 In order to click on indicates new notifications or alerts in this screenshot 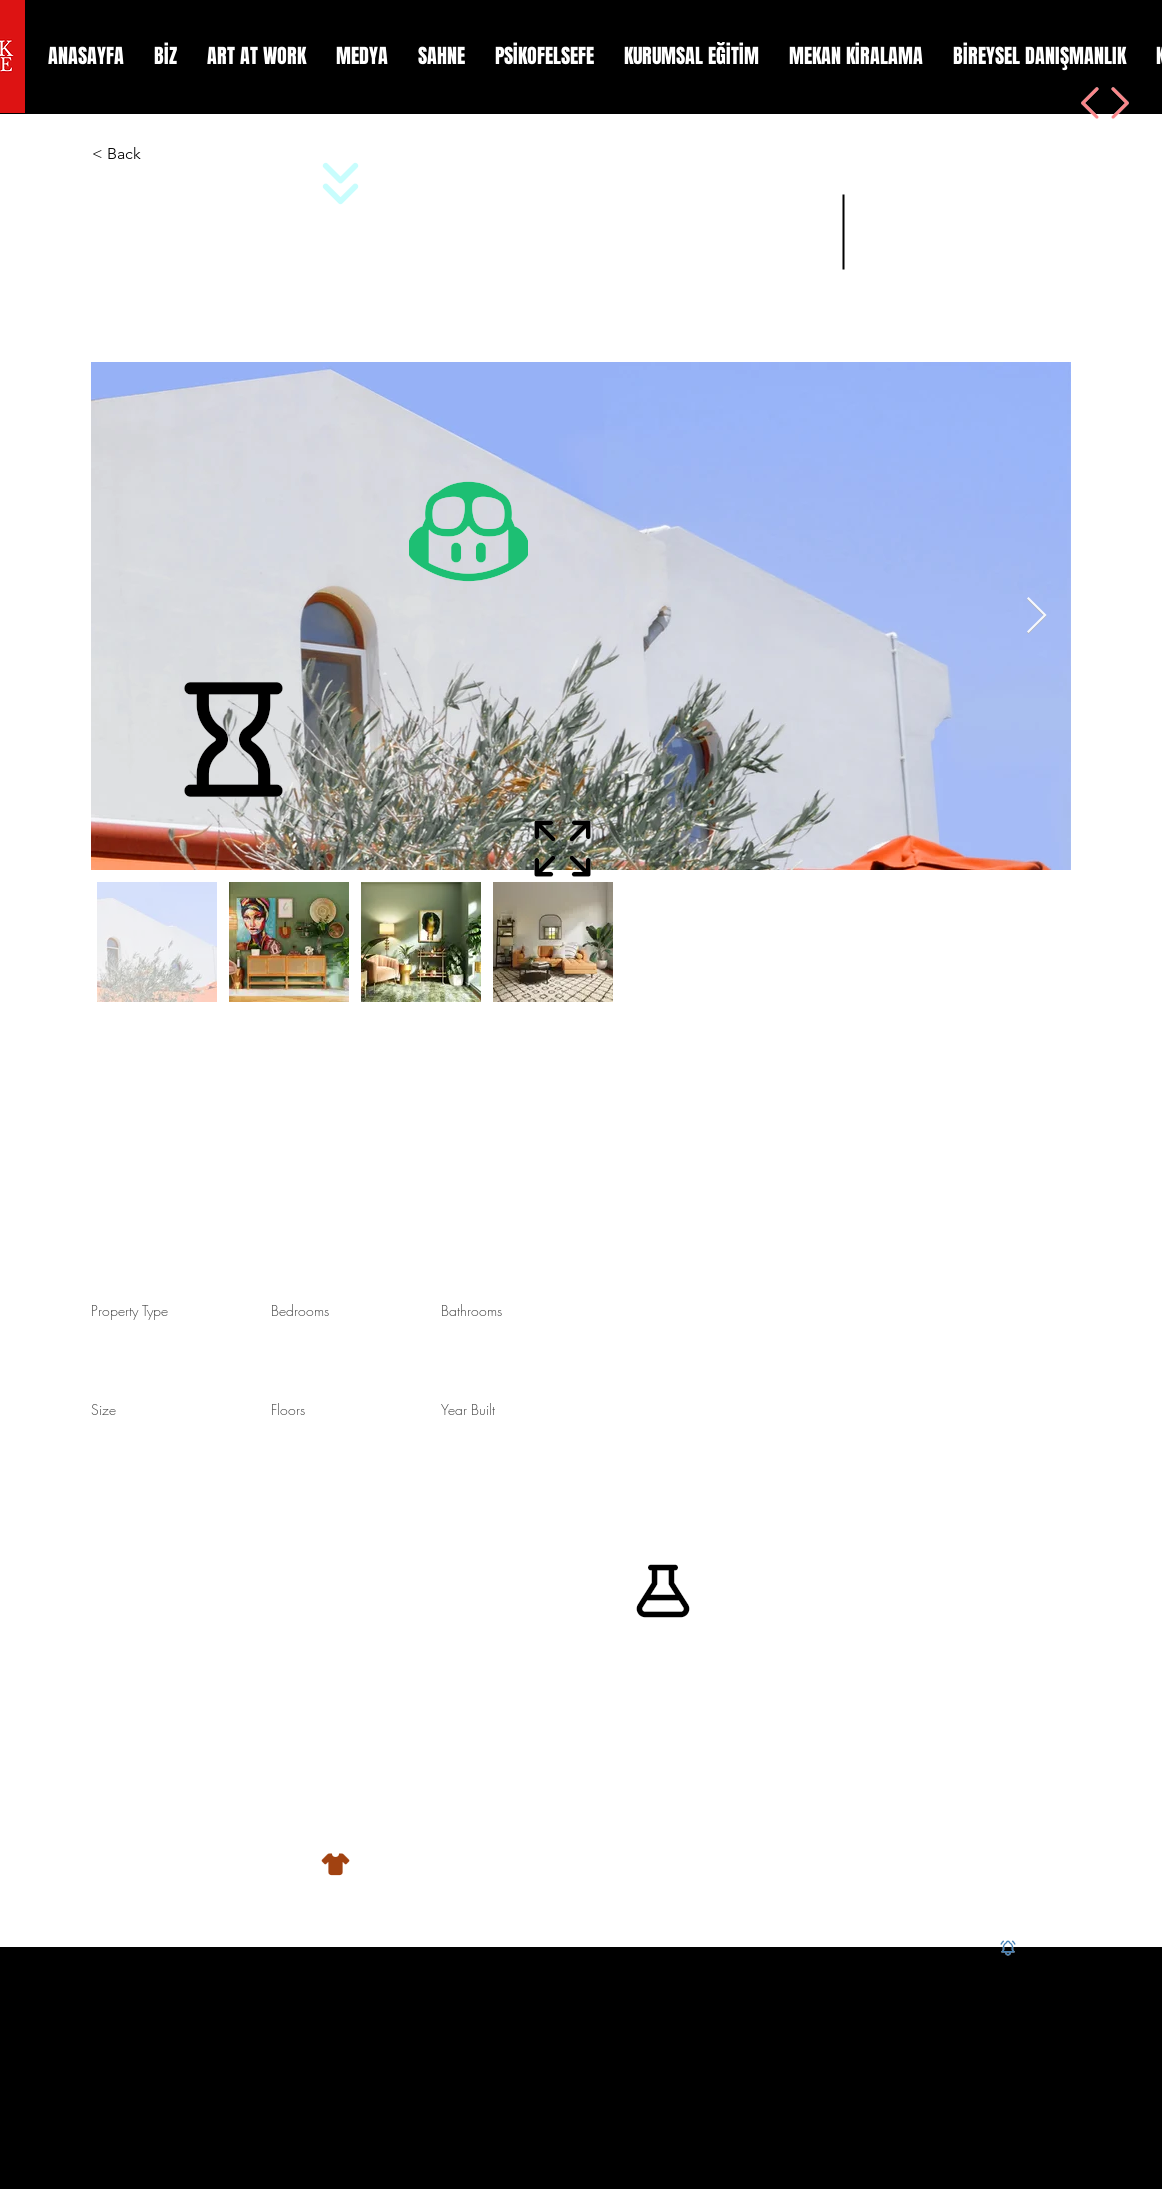, I will do `click(1008, 1948)`.